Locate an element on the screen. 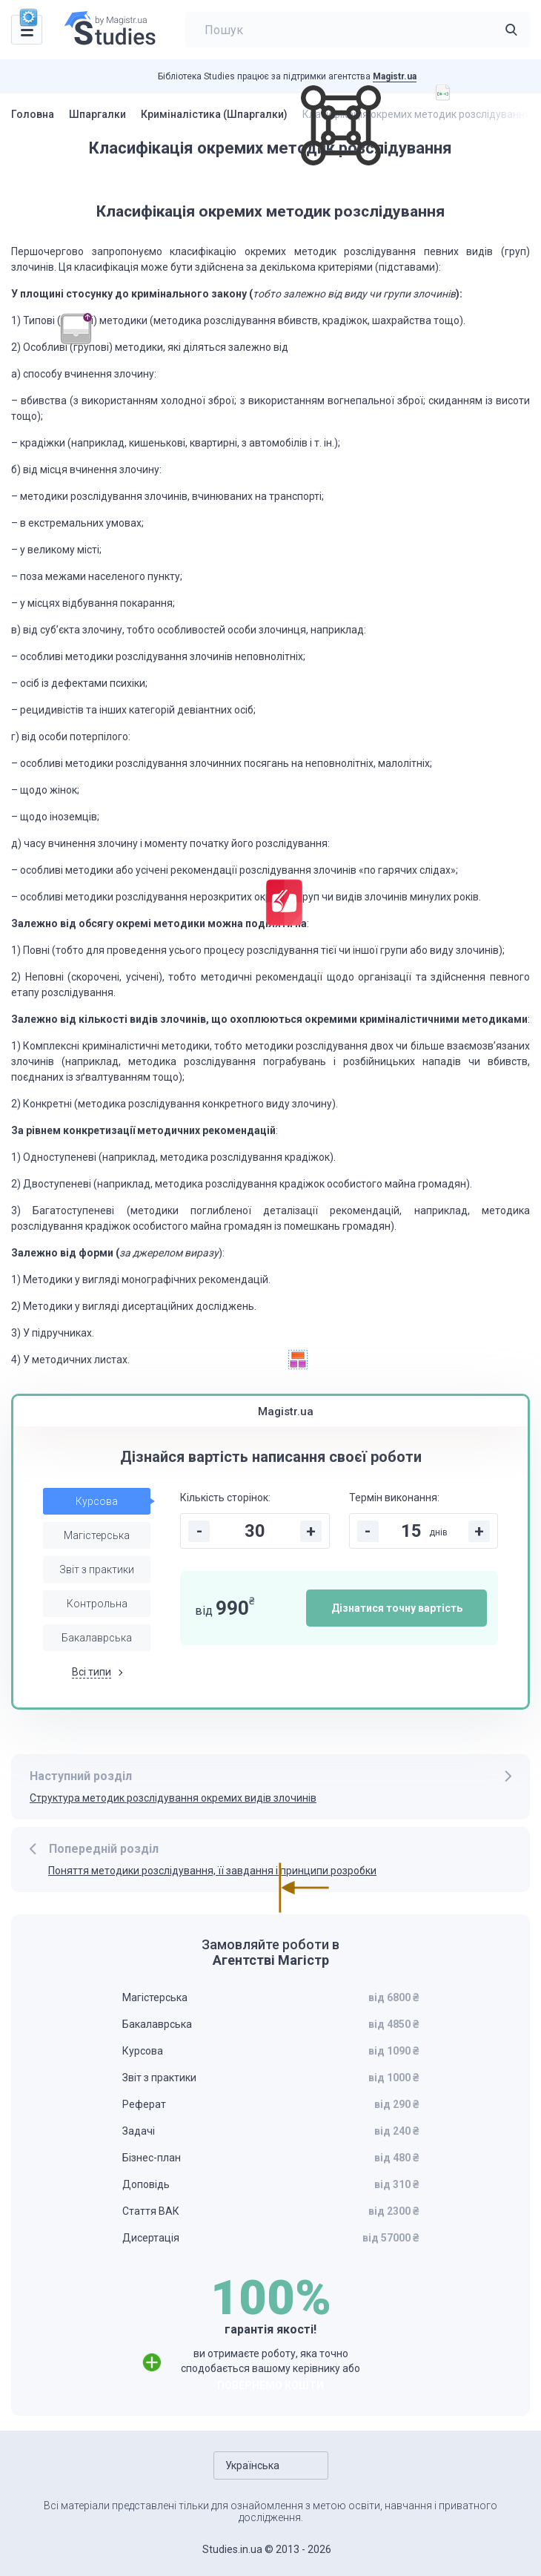 This screenshot has width=541, height=2576. select all items in the current view is located at coordinates (298, 1360).